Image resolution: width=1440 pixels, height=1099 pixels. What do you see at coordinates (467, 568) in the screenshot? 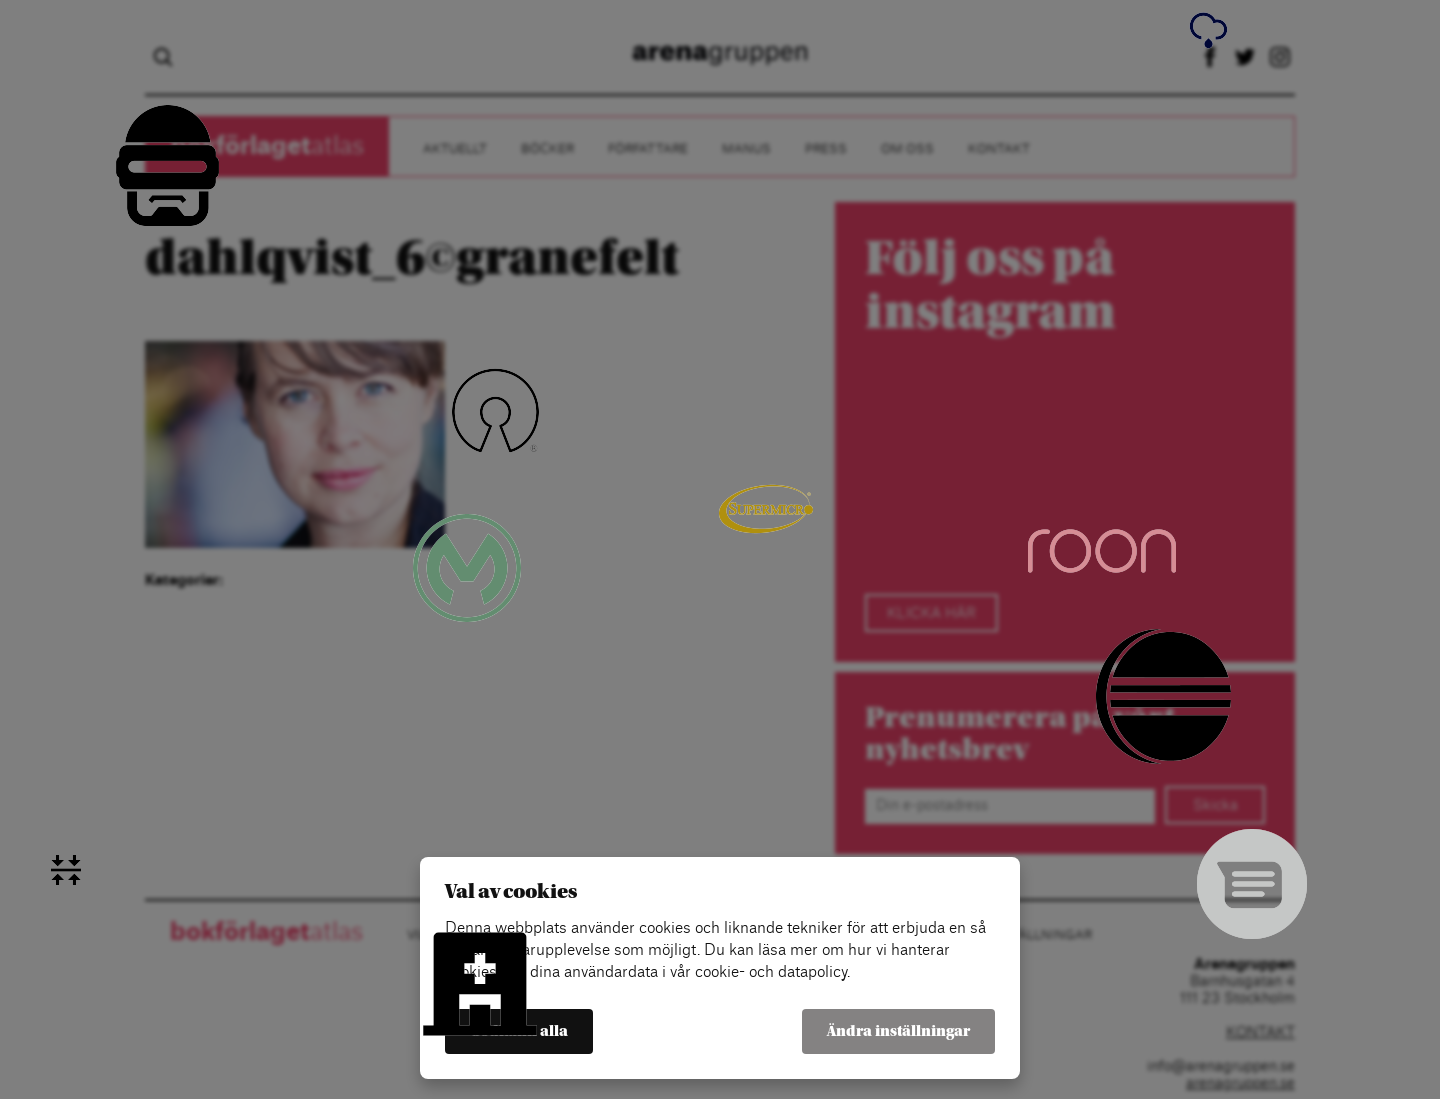
I see `mulesoft logo` at bounding box center [467, 568].